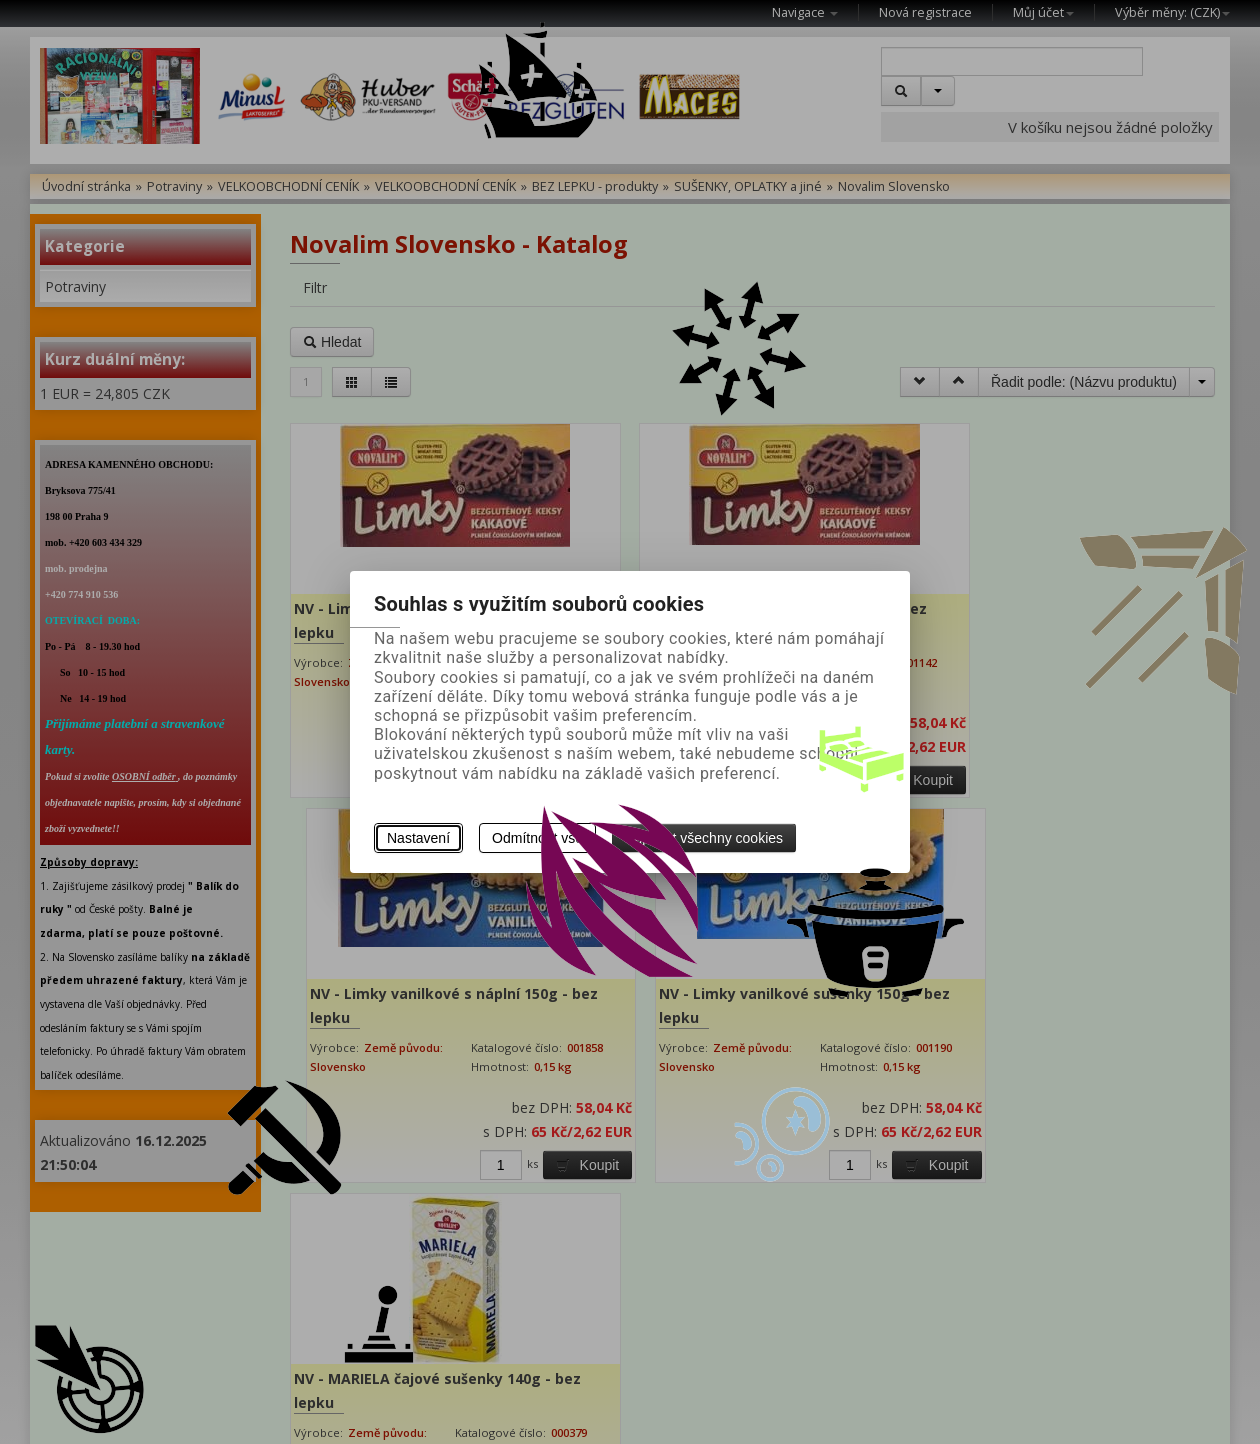  What do you see at coordinates (782, 1135) in the screenshot?
I see `dragon ball collectible items in a game interface` at bounding box center [782, 1135].